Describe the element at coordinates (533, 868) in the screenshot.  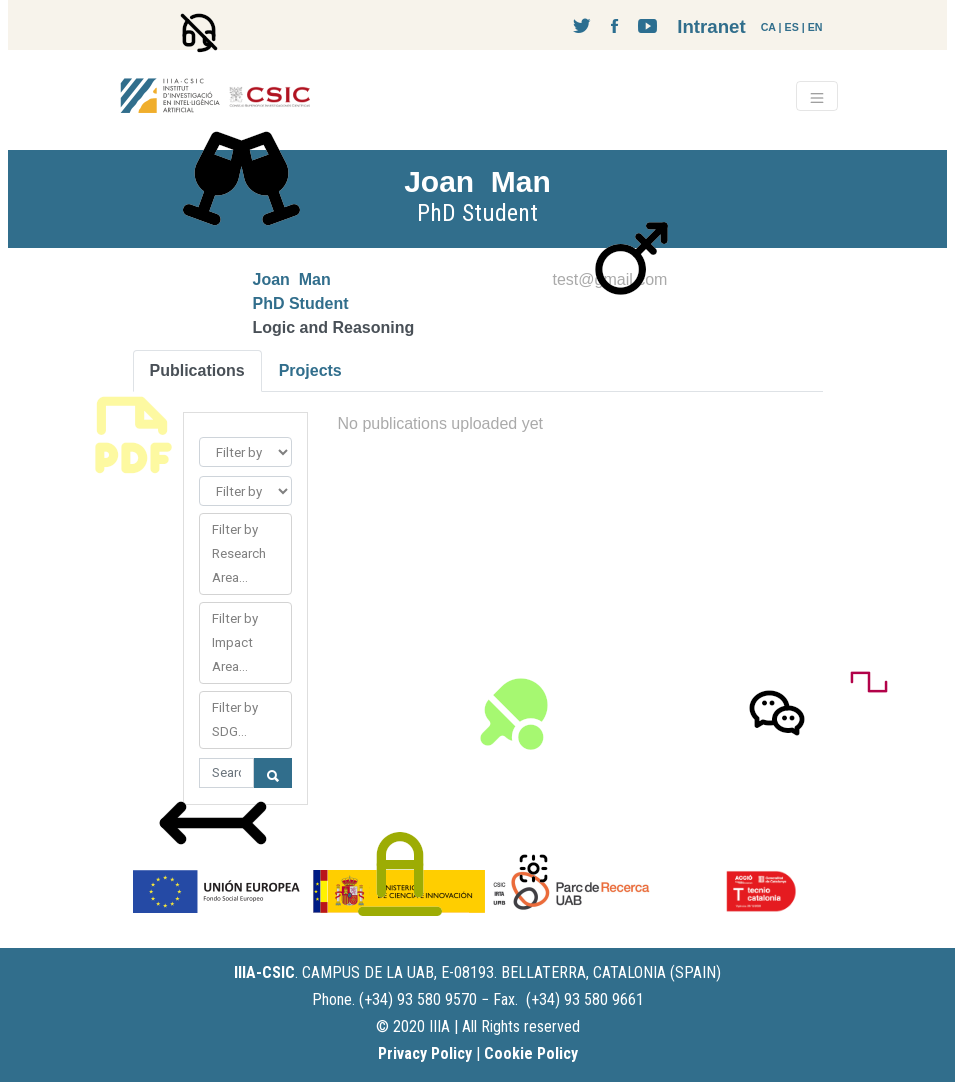
I see `activate camera or photo sensor` at that location.